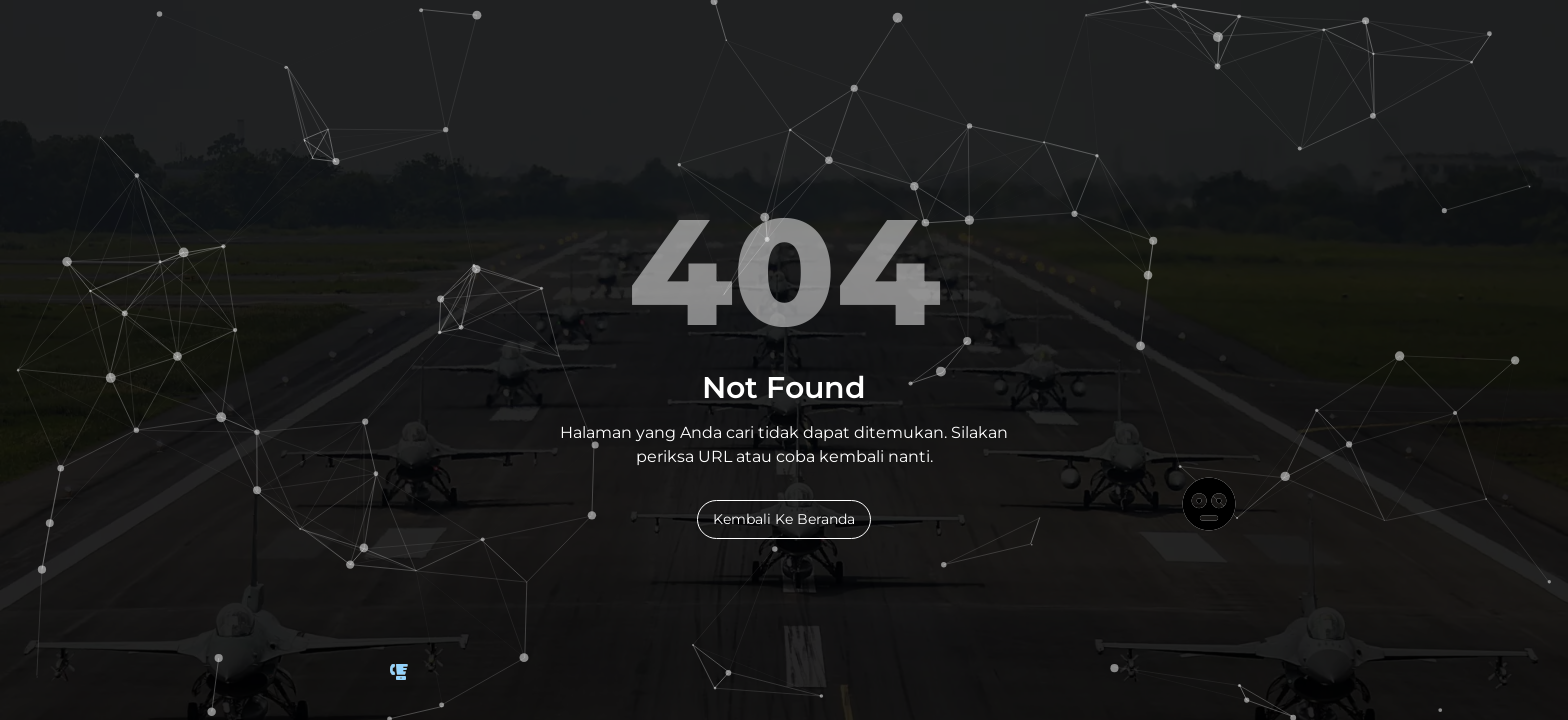 The height and width of the screenshot is (720, 1568). I want to click on a whimsical easter egg or joke icon, so click(399, 672).